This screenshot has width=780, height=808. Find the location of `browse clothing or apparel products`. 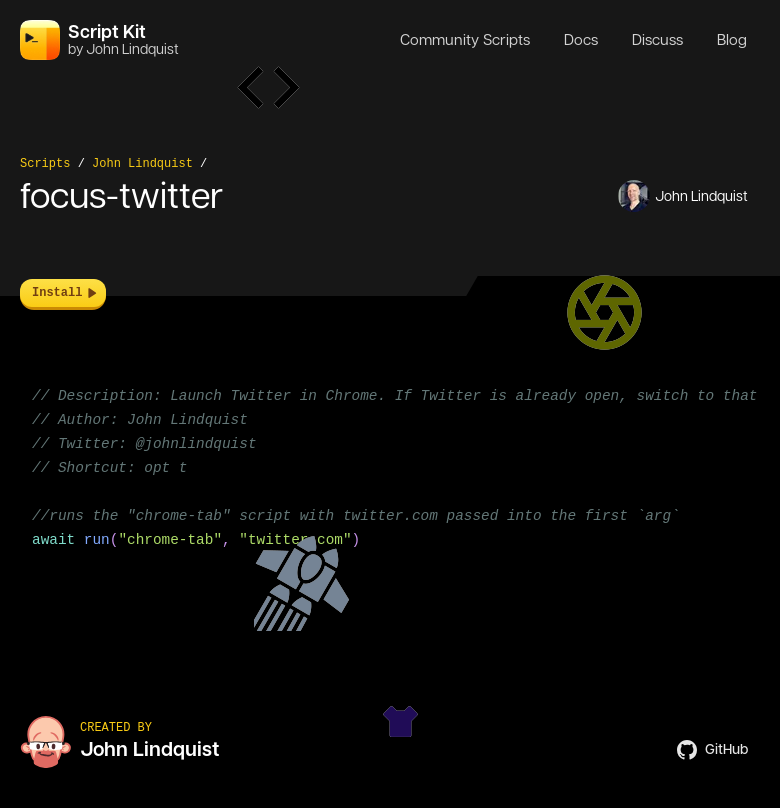

browse clothing or apparel products is located at coordinates (400, 721).